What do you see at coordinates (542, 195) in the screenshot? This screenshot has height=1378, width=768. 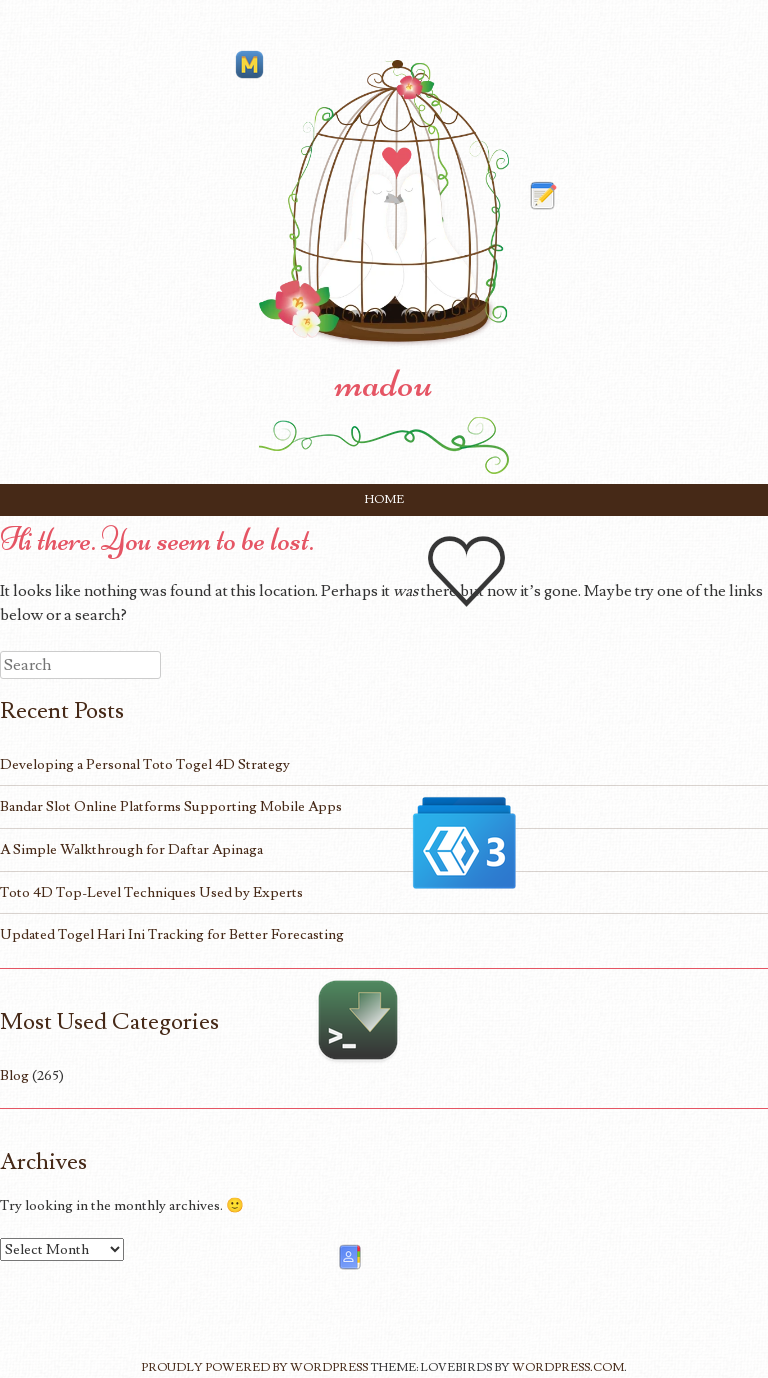 I see `open the text editor application` at bounding box center [542, 195].